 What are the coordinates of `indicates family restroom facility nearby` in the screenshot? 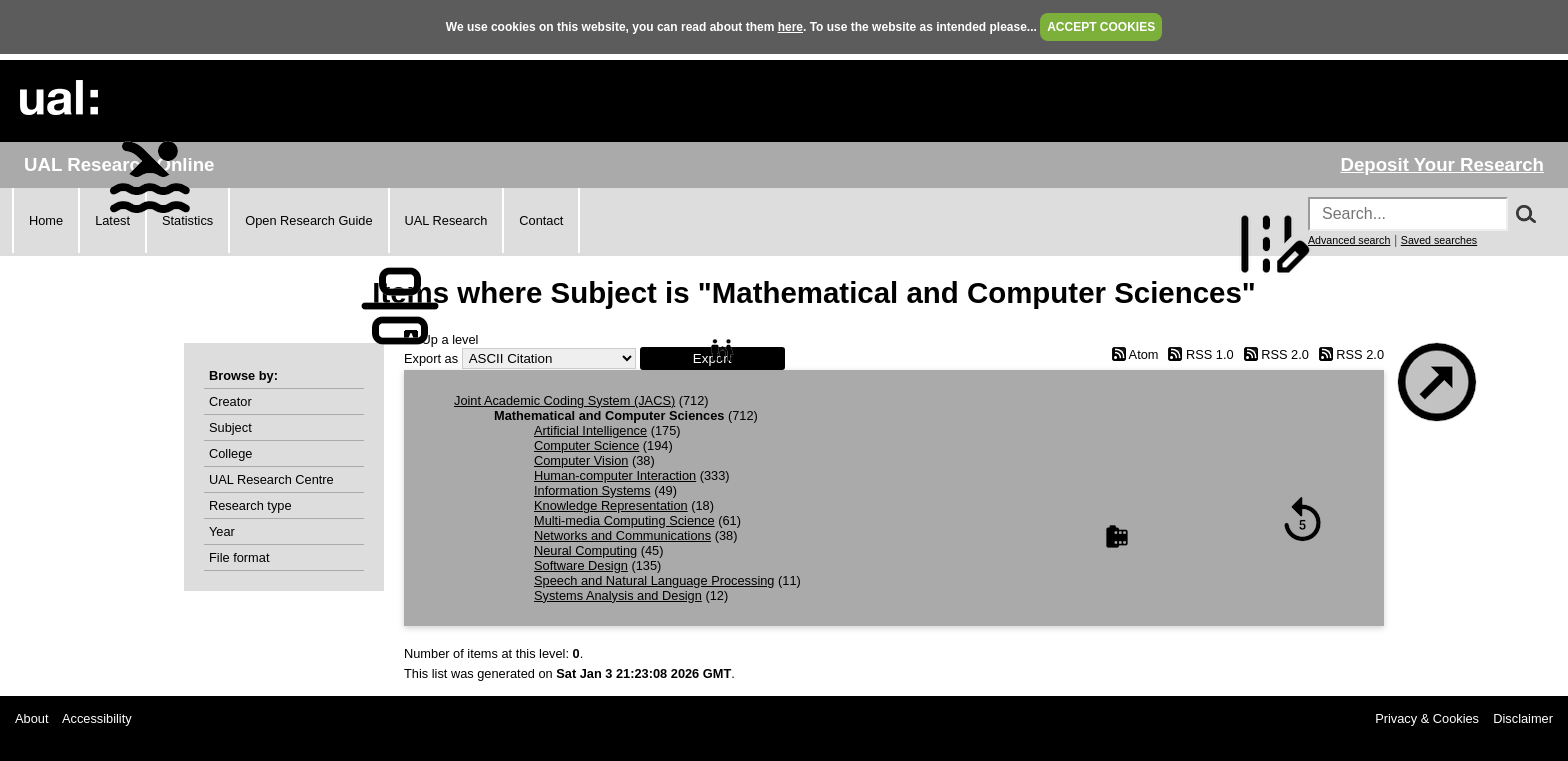 It's located at (722, 350).